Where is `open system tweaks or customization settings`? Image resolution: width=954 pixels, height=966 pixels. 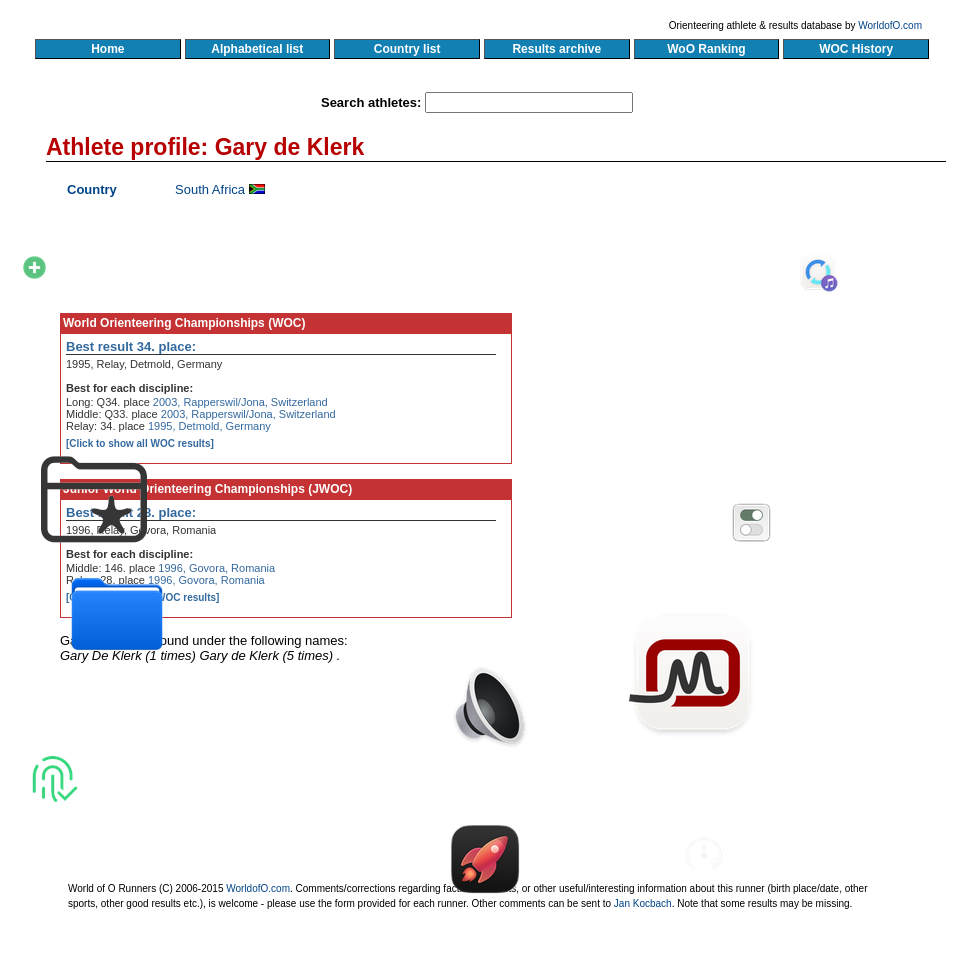 open system tweaks or customization settings is located at coordinates (751, 522).